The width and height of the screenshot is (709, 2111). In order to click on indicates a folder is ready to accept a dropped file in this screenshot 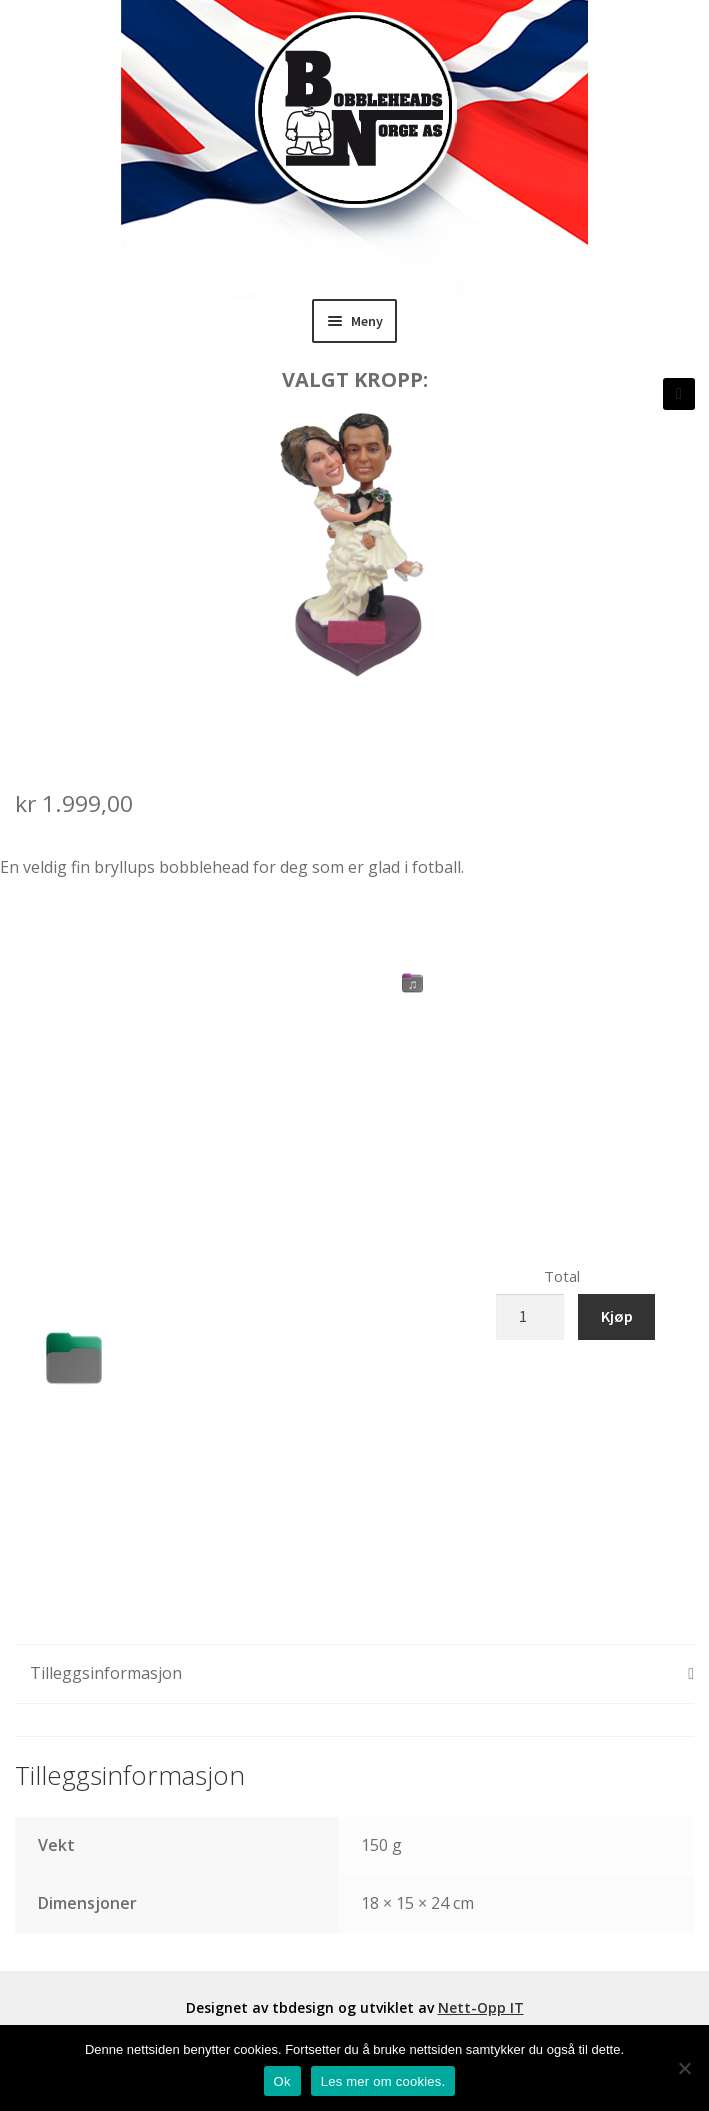, I will do `click(74, 1358)`.